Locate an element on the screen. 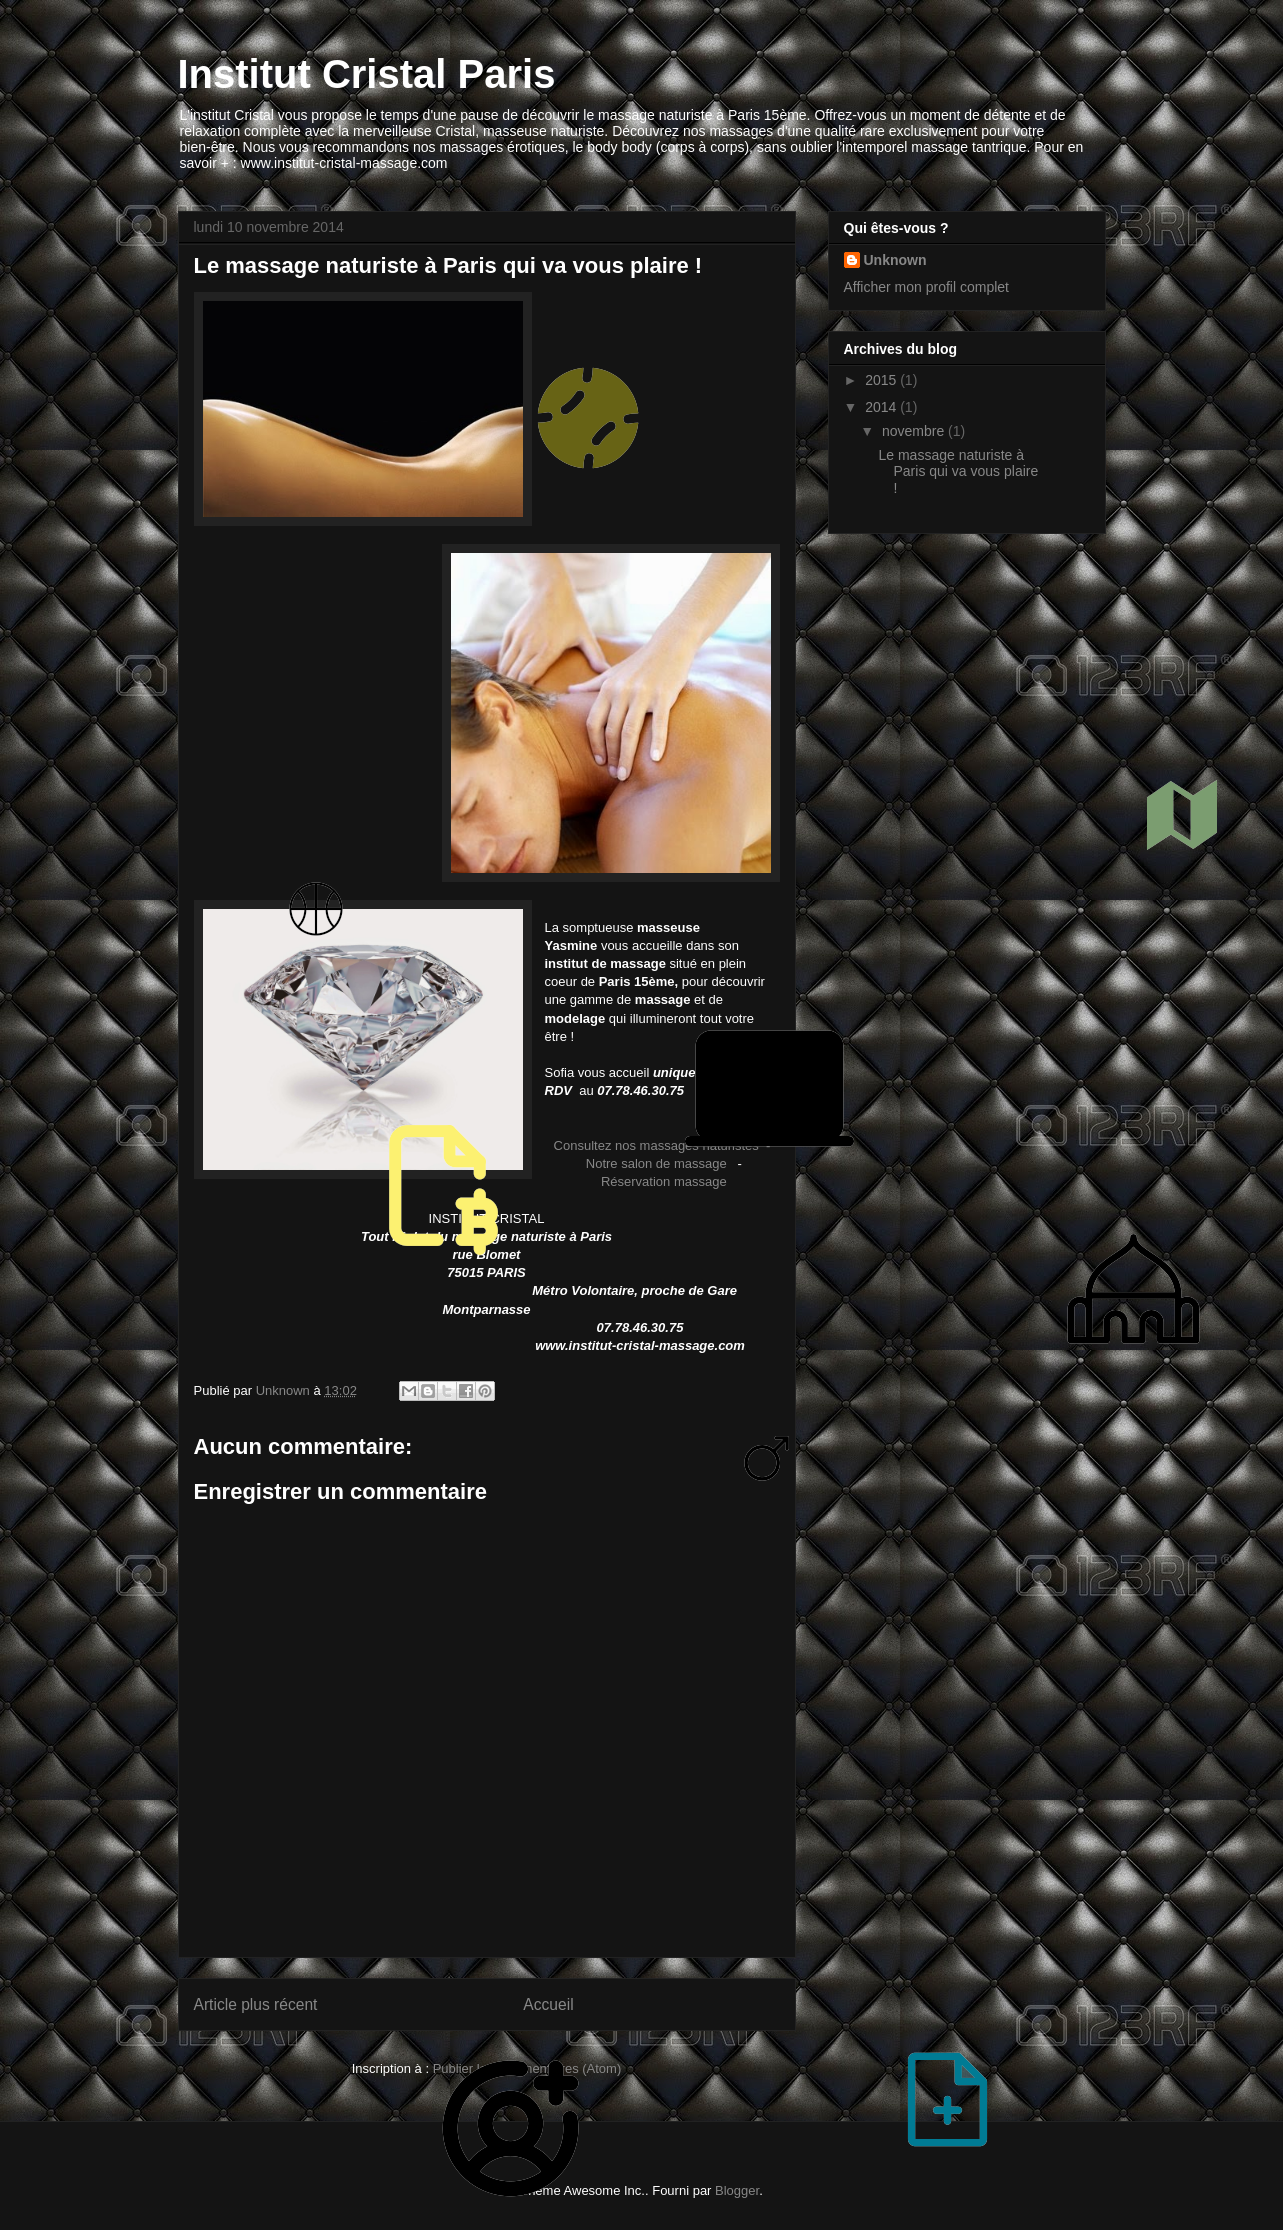 The image size is (1283, 2230). access sports or basketball-related content is located at coordinates (316, 909).